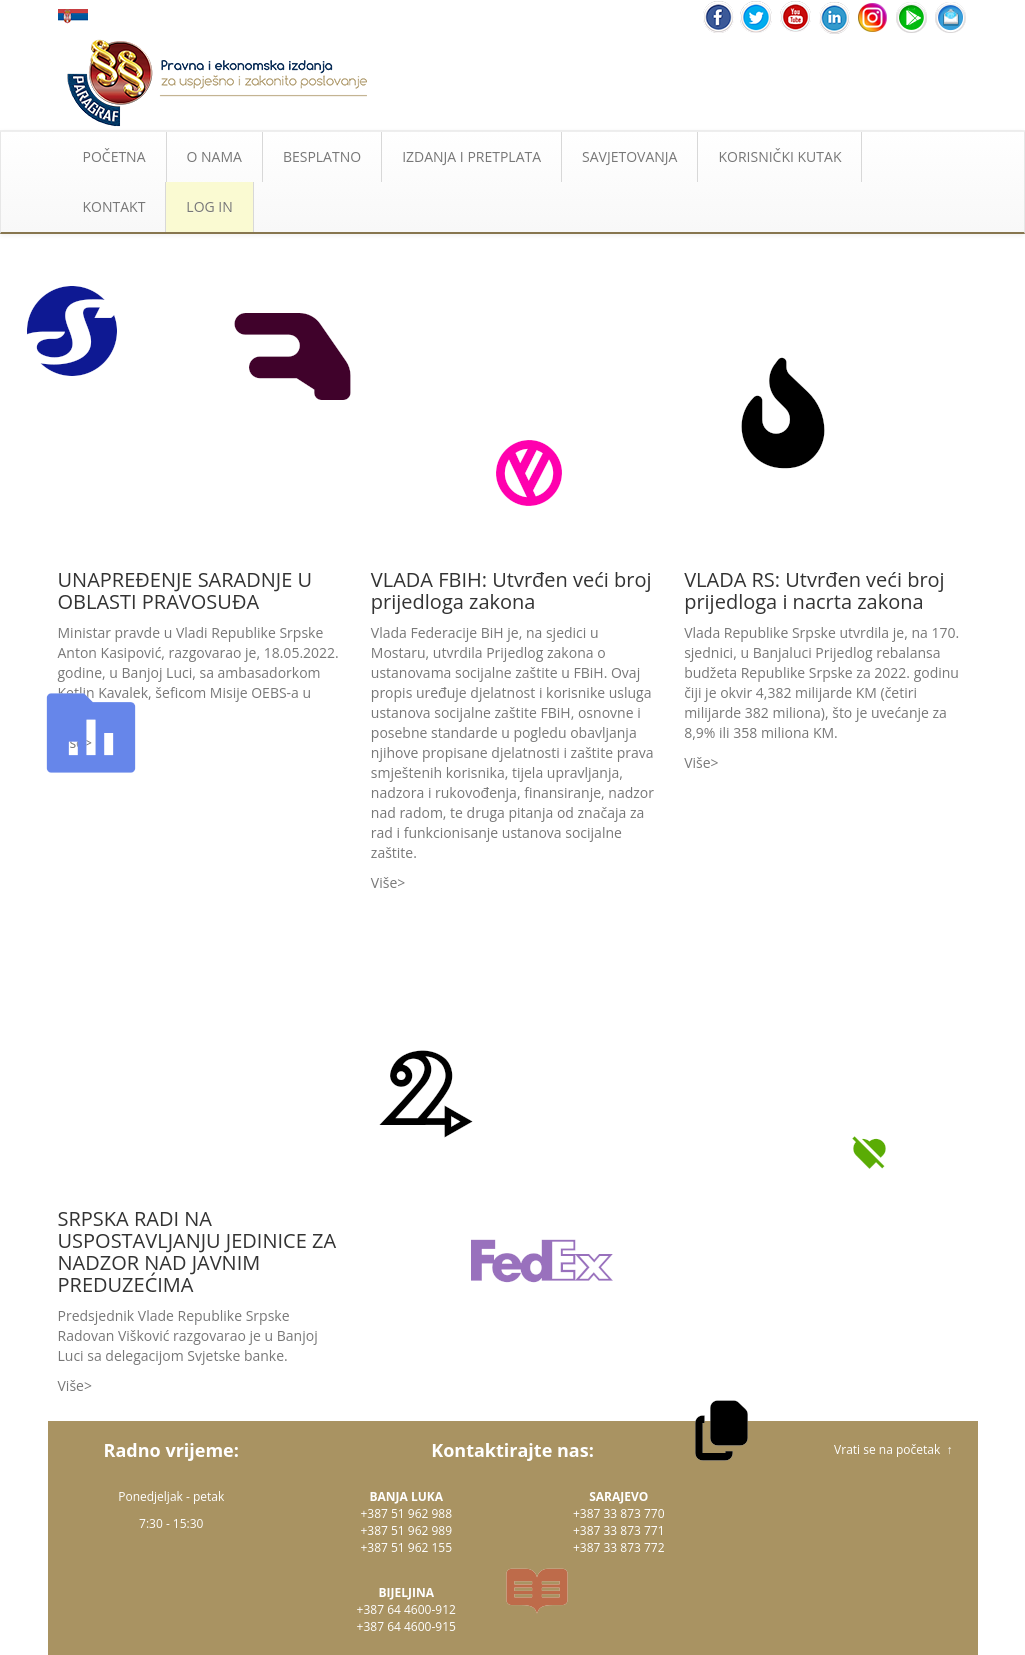 This screenshot has height=1655, width=1025. What do you see at coordinates (529, 473) in the screenshot?
I see `fozzy hosting service logo` at bounding box center [529, 473].